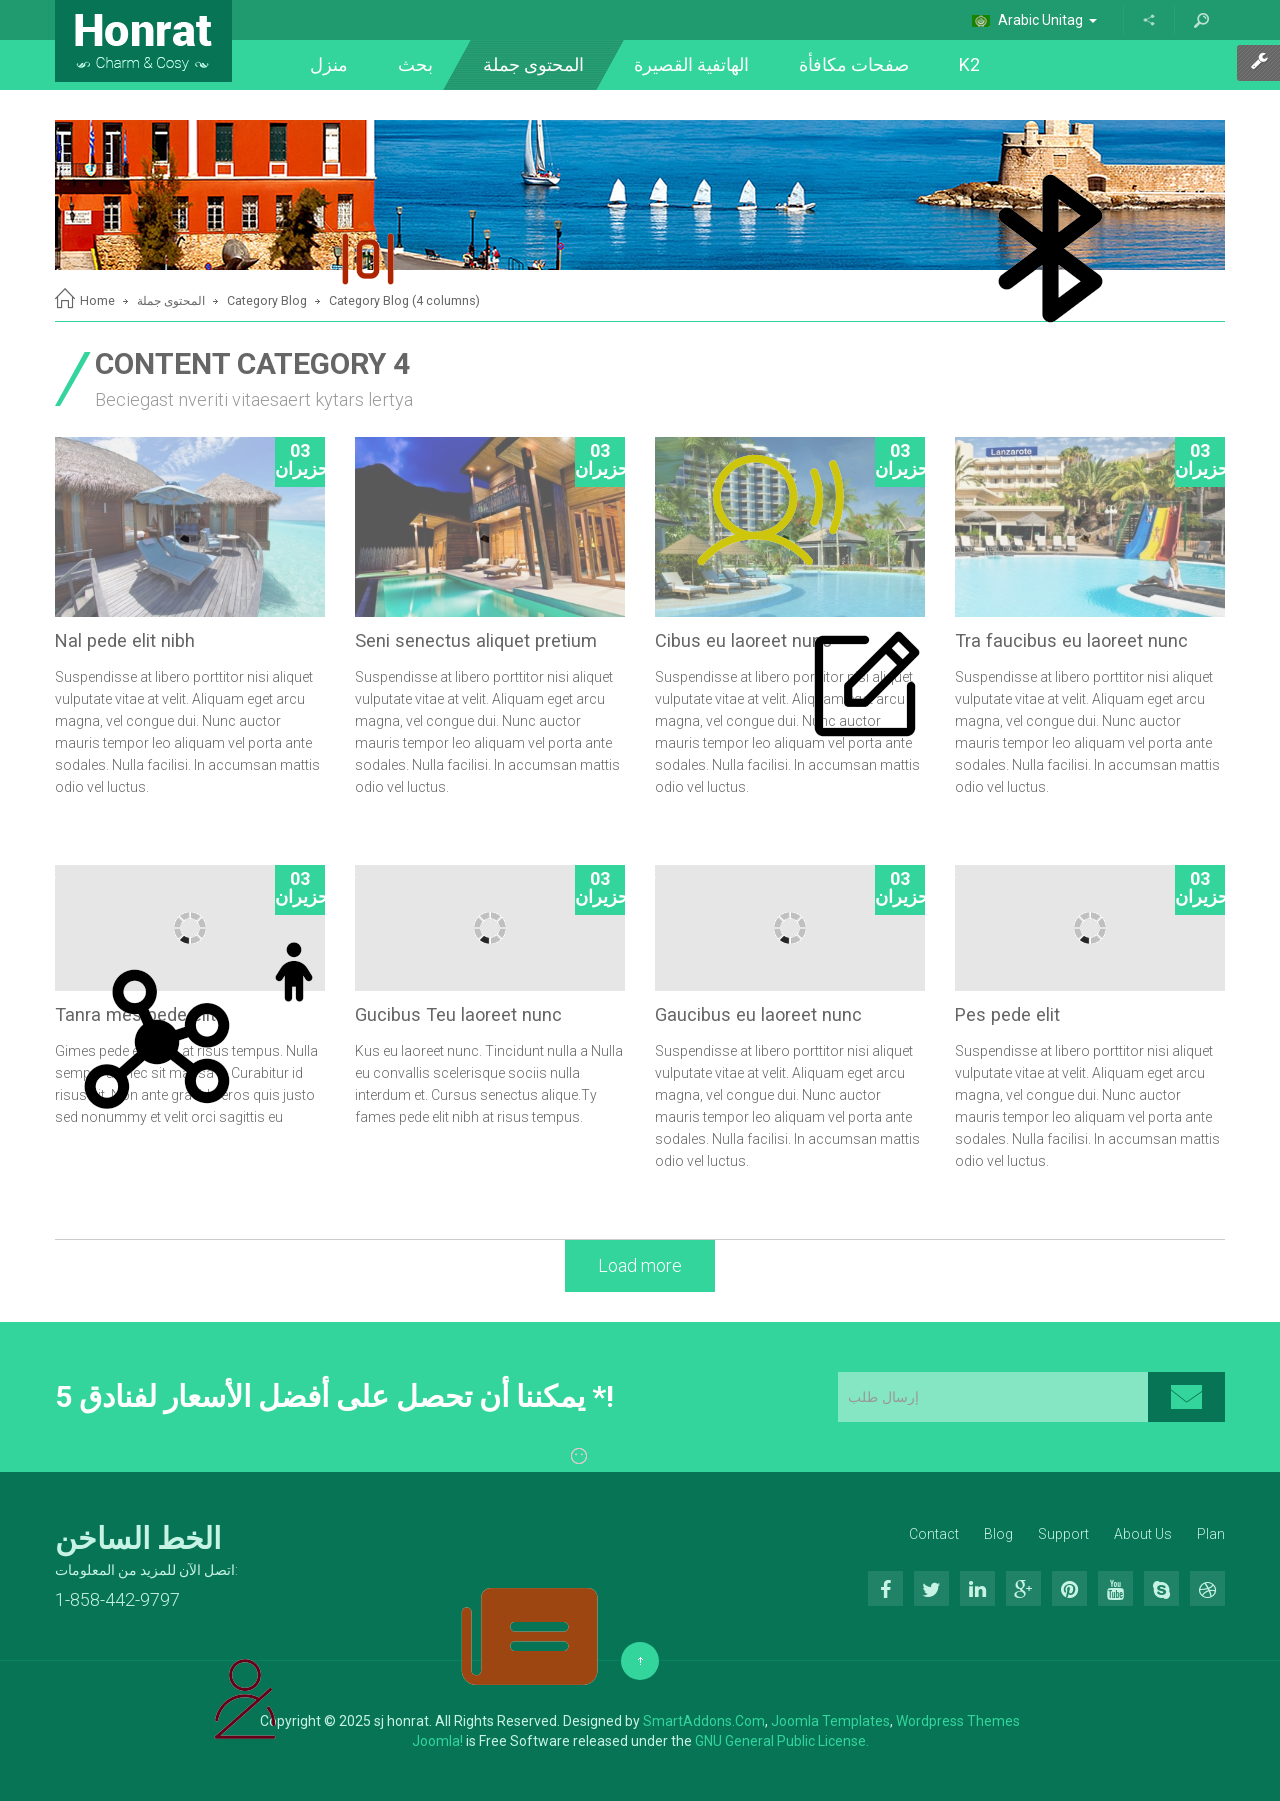 The image size is (1280, 1801). What do you see at coordinates (368, 259) in the screenshot?
I see `distribute layers evenly in vertical space` at bounding box center [368, 259].